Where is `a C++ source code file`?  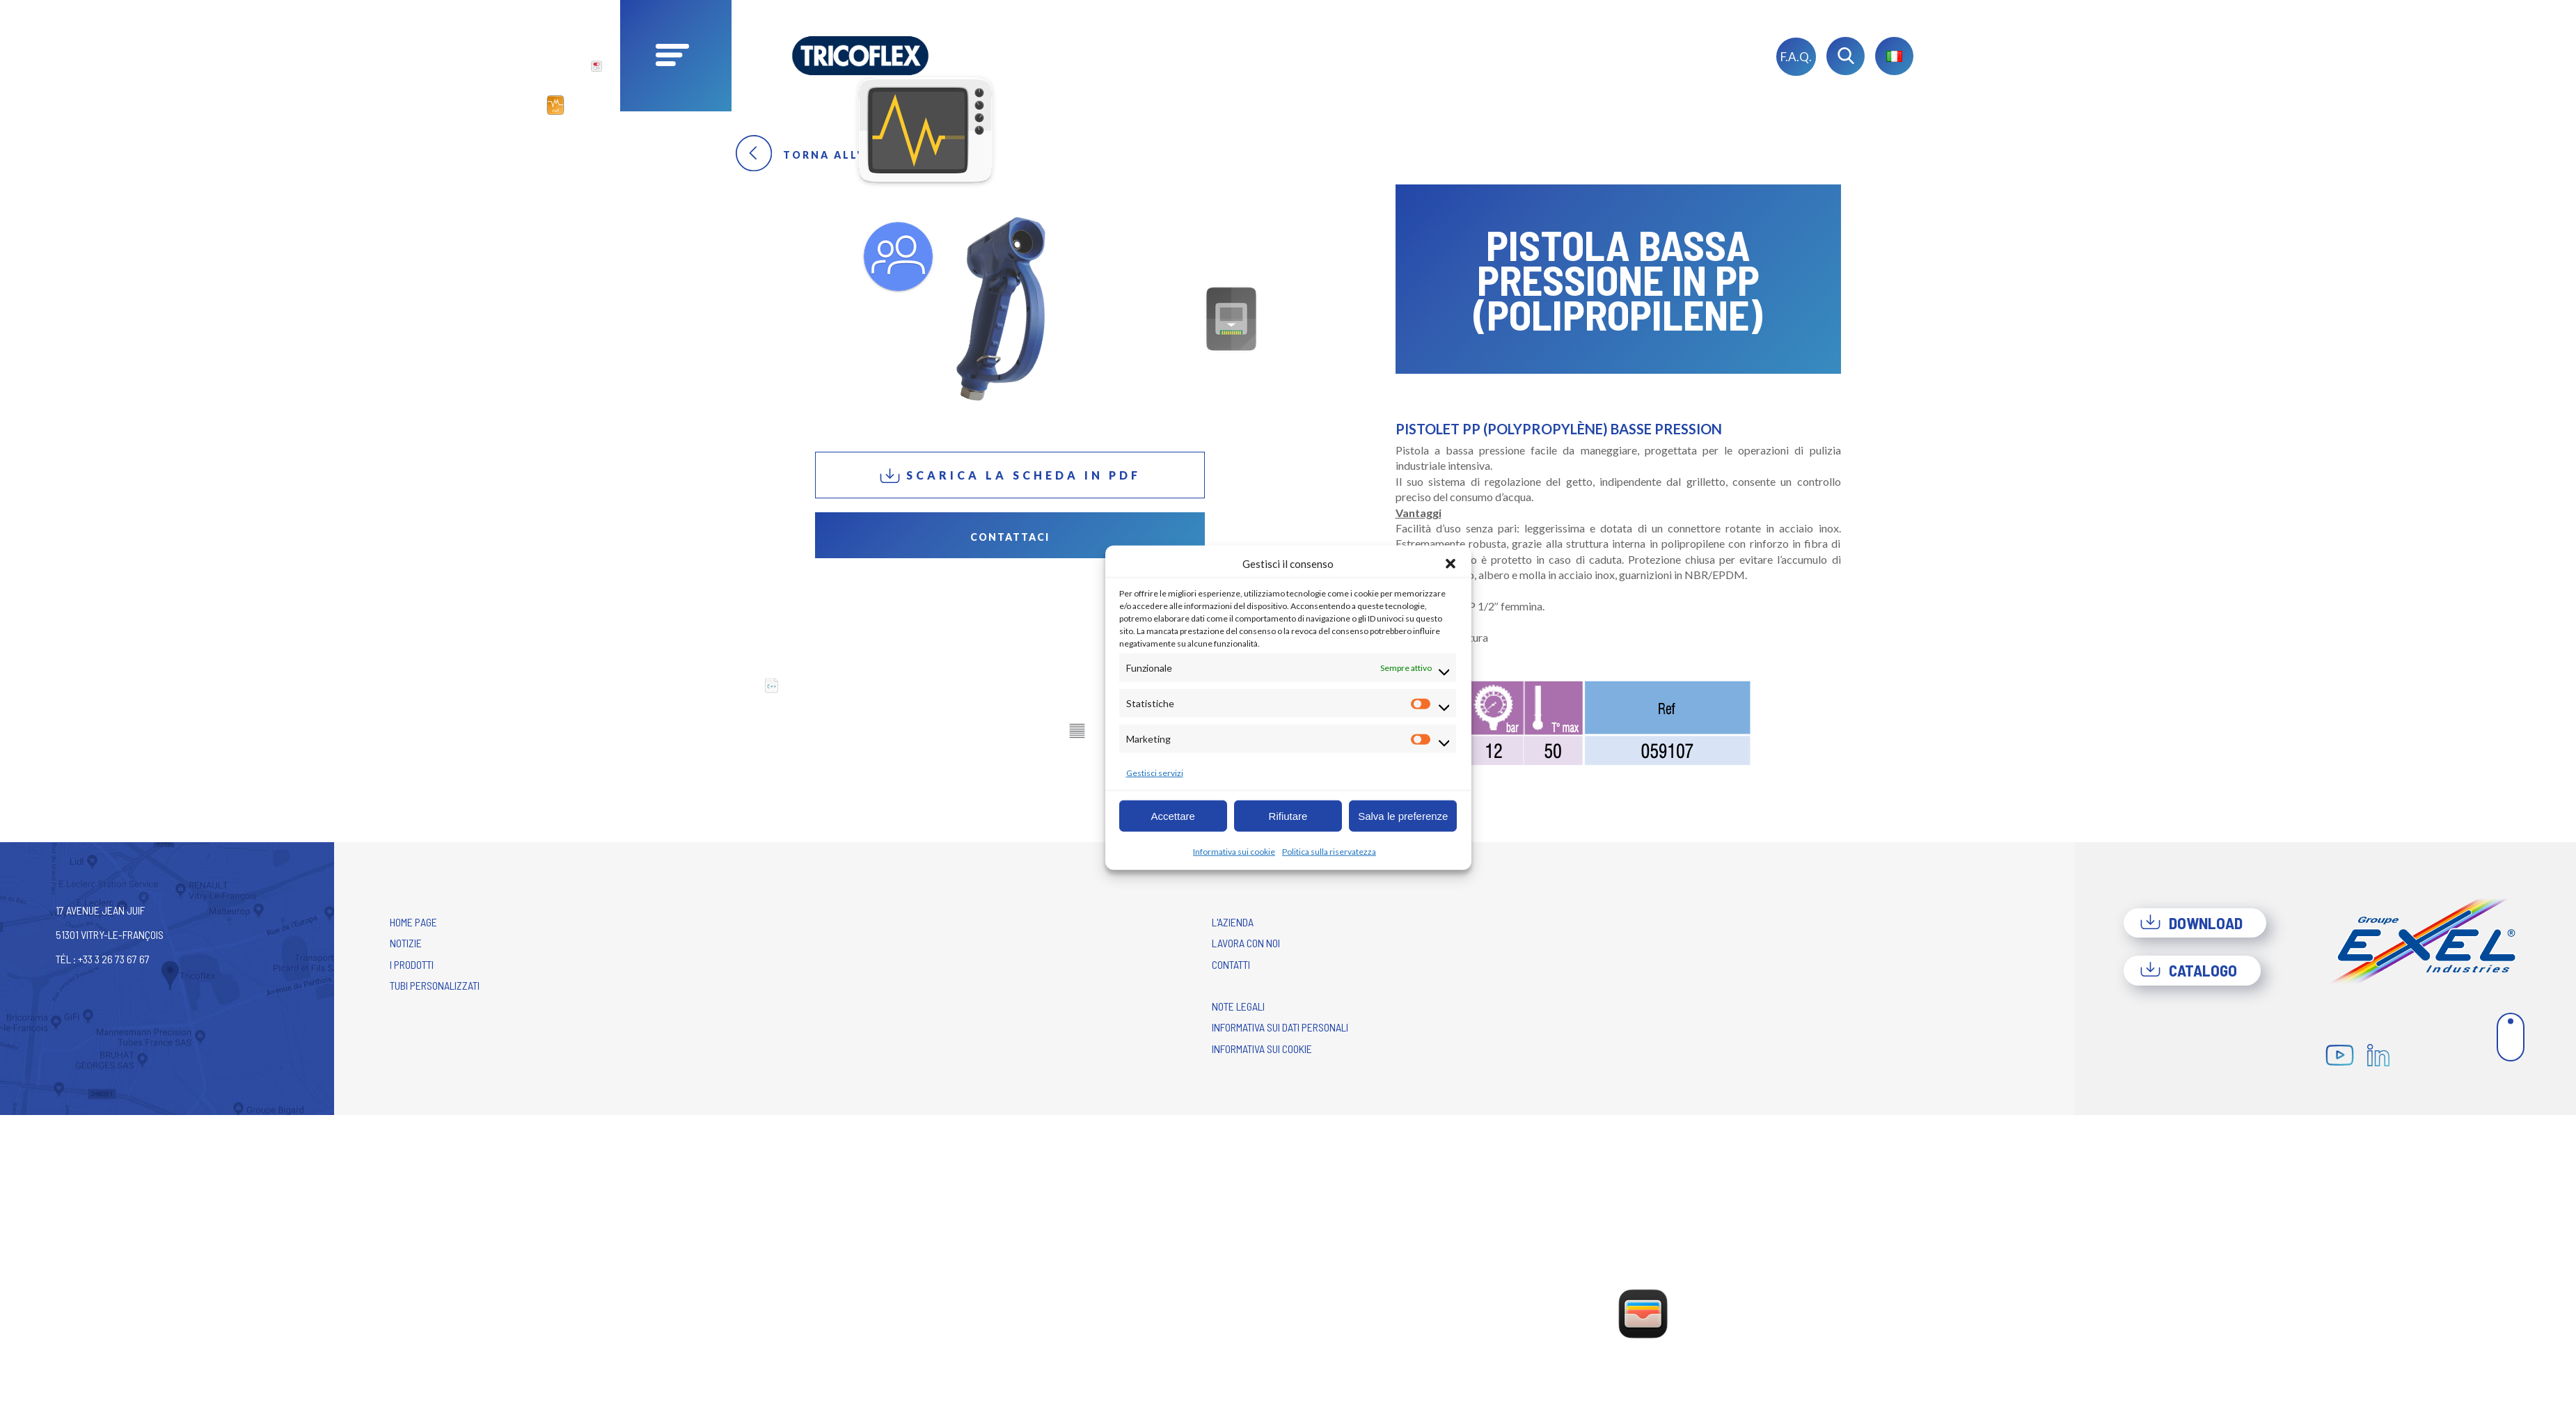 a C++ source code file is located at coordinates (771, 685).